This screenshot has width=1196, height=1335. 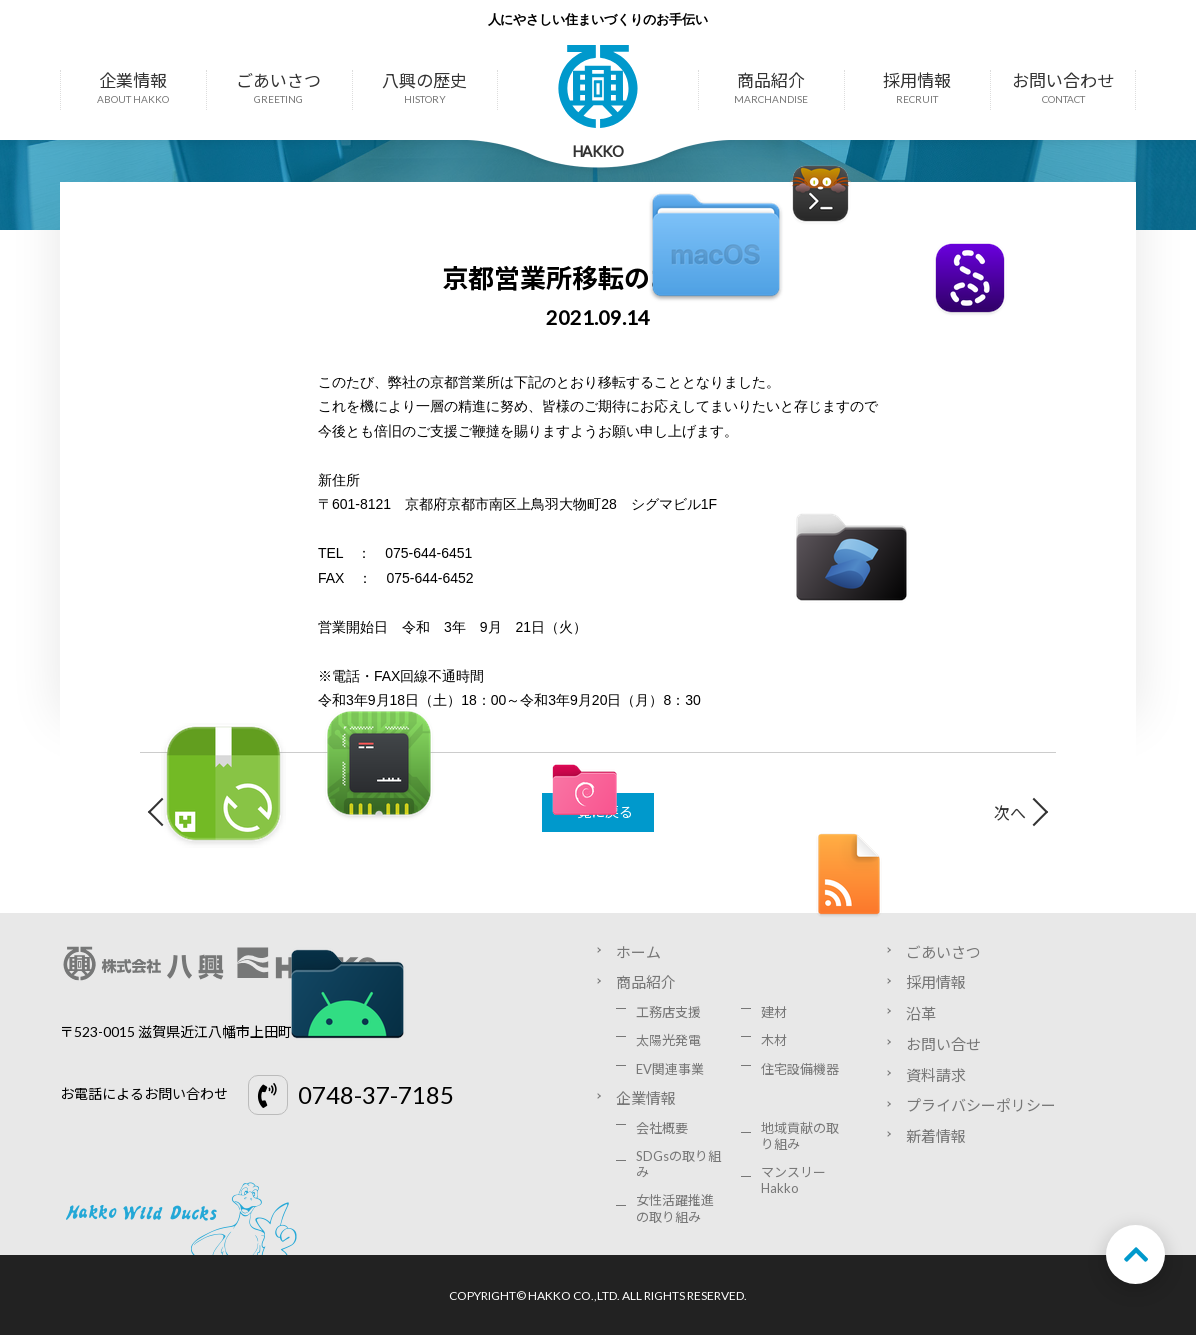 What do you see at coordinates (584, 791) in the screenshot?
I see `folder containing debian linux files` at bounding box center [584, 791].